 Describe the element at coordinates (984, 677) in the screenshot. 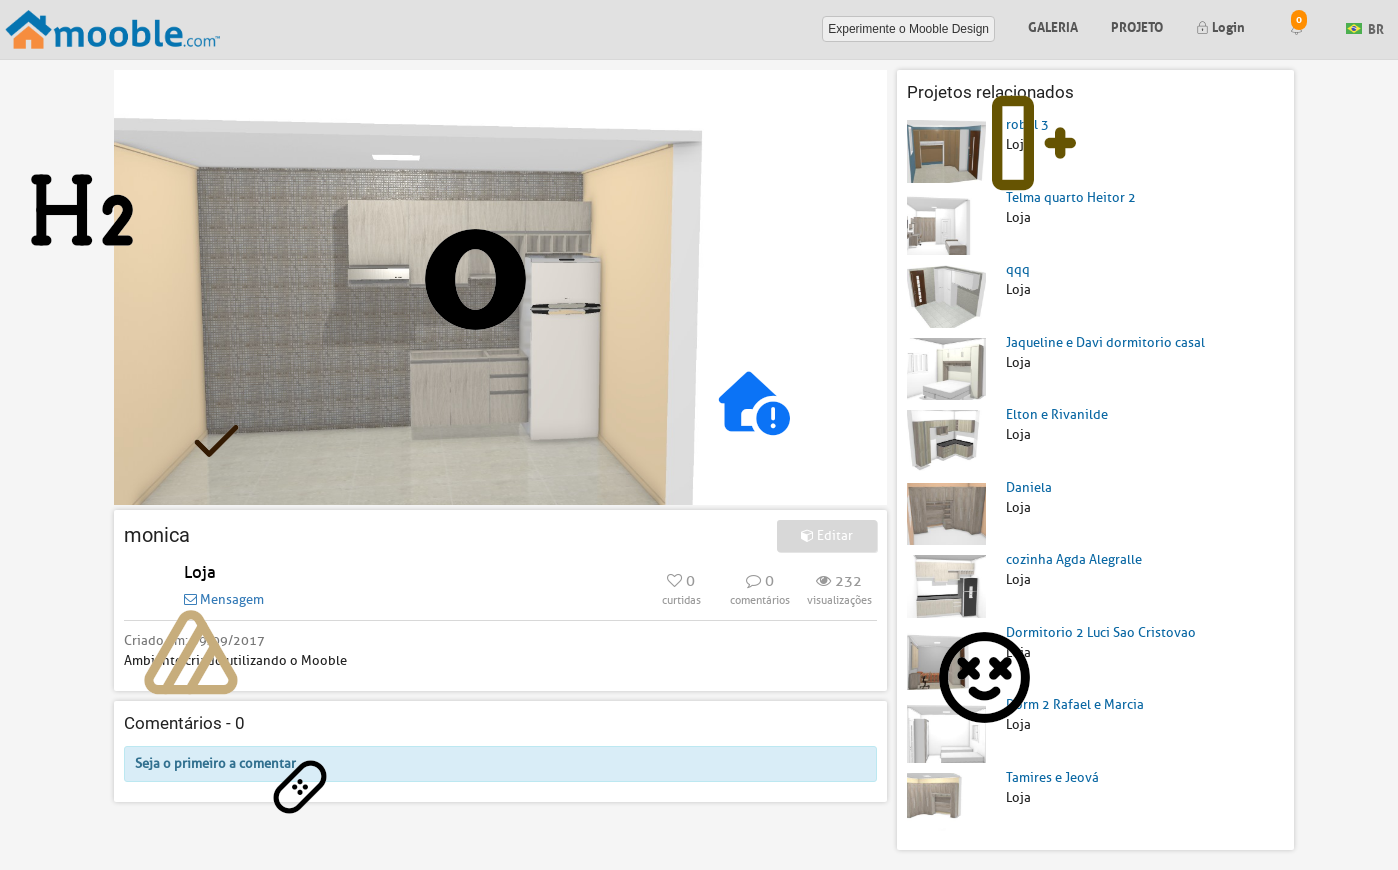

I see `select a silly or goofy mood reaction` at that location.